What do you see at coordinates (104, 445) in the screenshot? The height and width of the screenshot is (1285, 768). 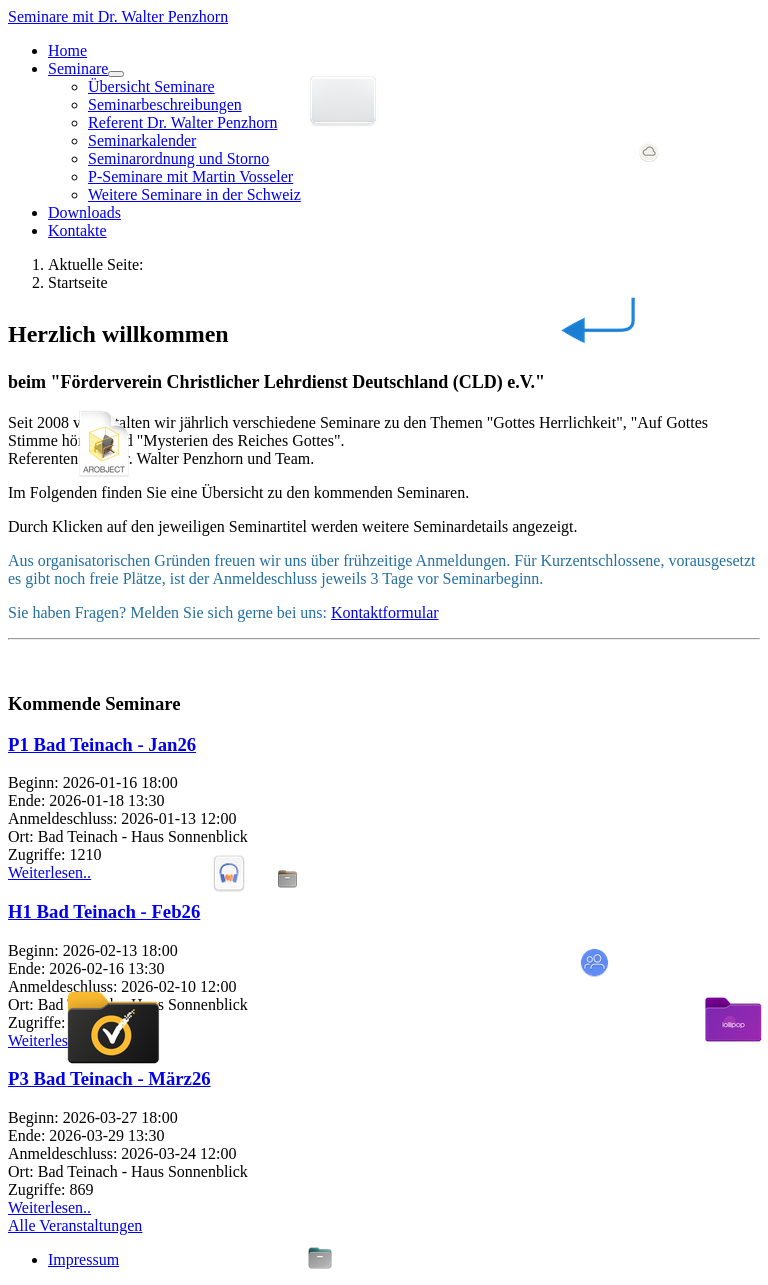 I see `open an augmented reality file or object` at bounding box center [104, 445].